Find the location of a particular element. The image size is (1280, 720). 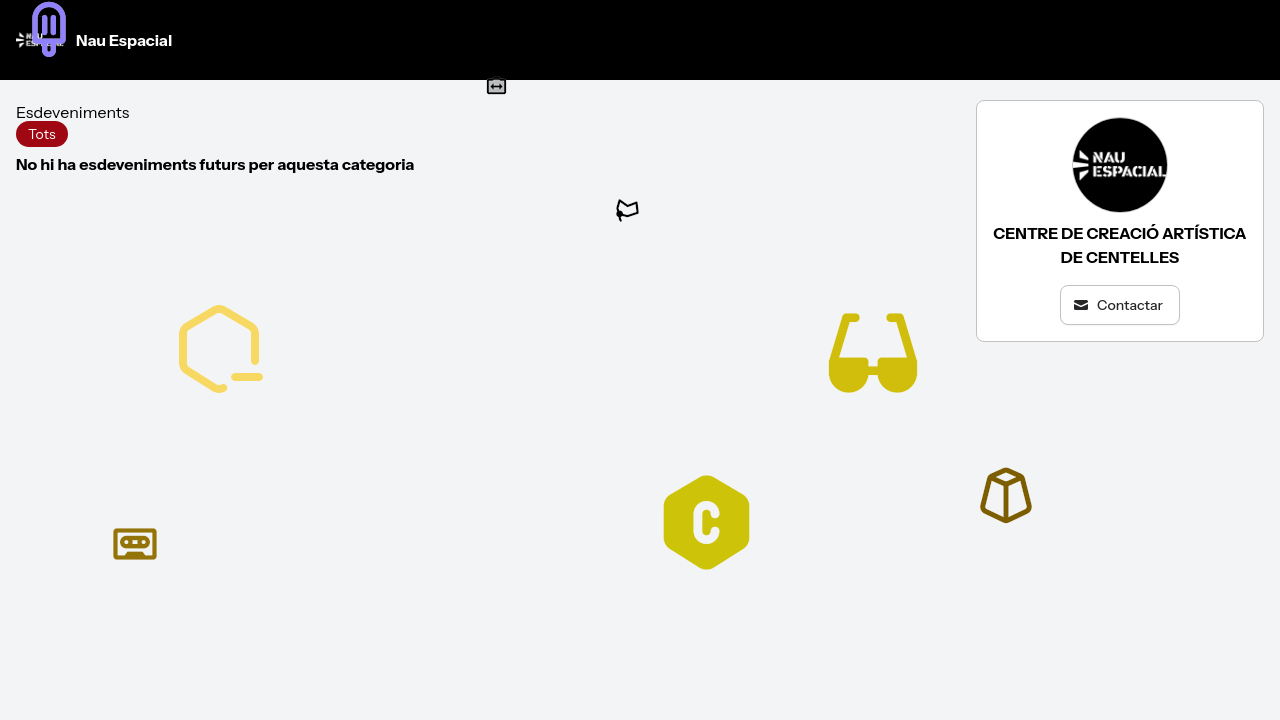

make a freehand polygon selection is located at coordinates (627, 210).